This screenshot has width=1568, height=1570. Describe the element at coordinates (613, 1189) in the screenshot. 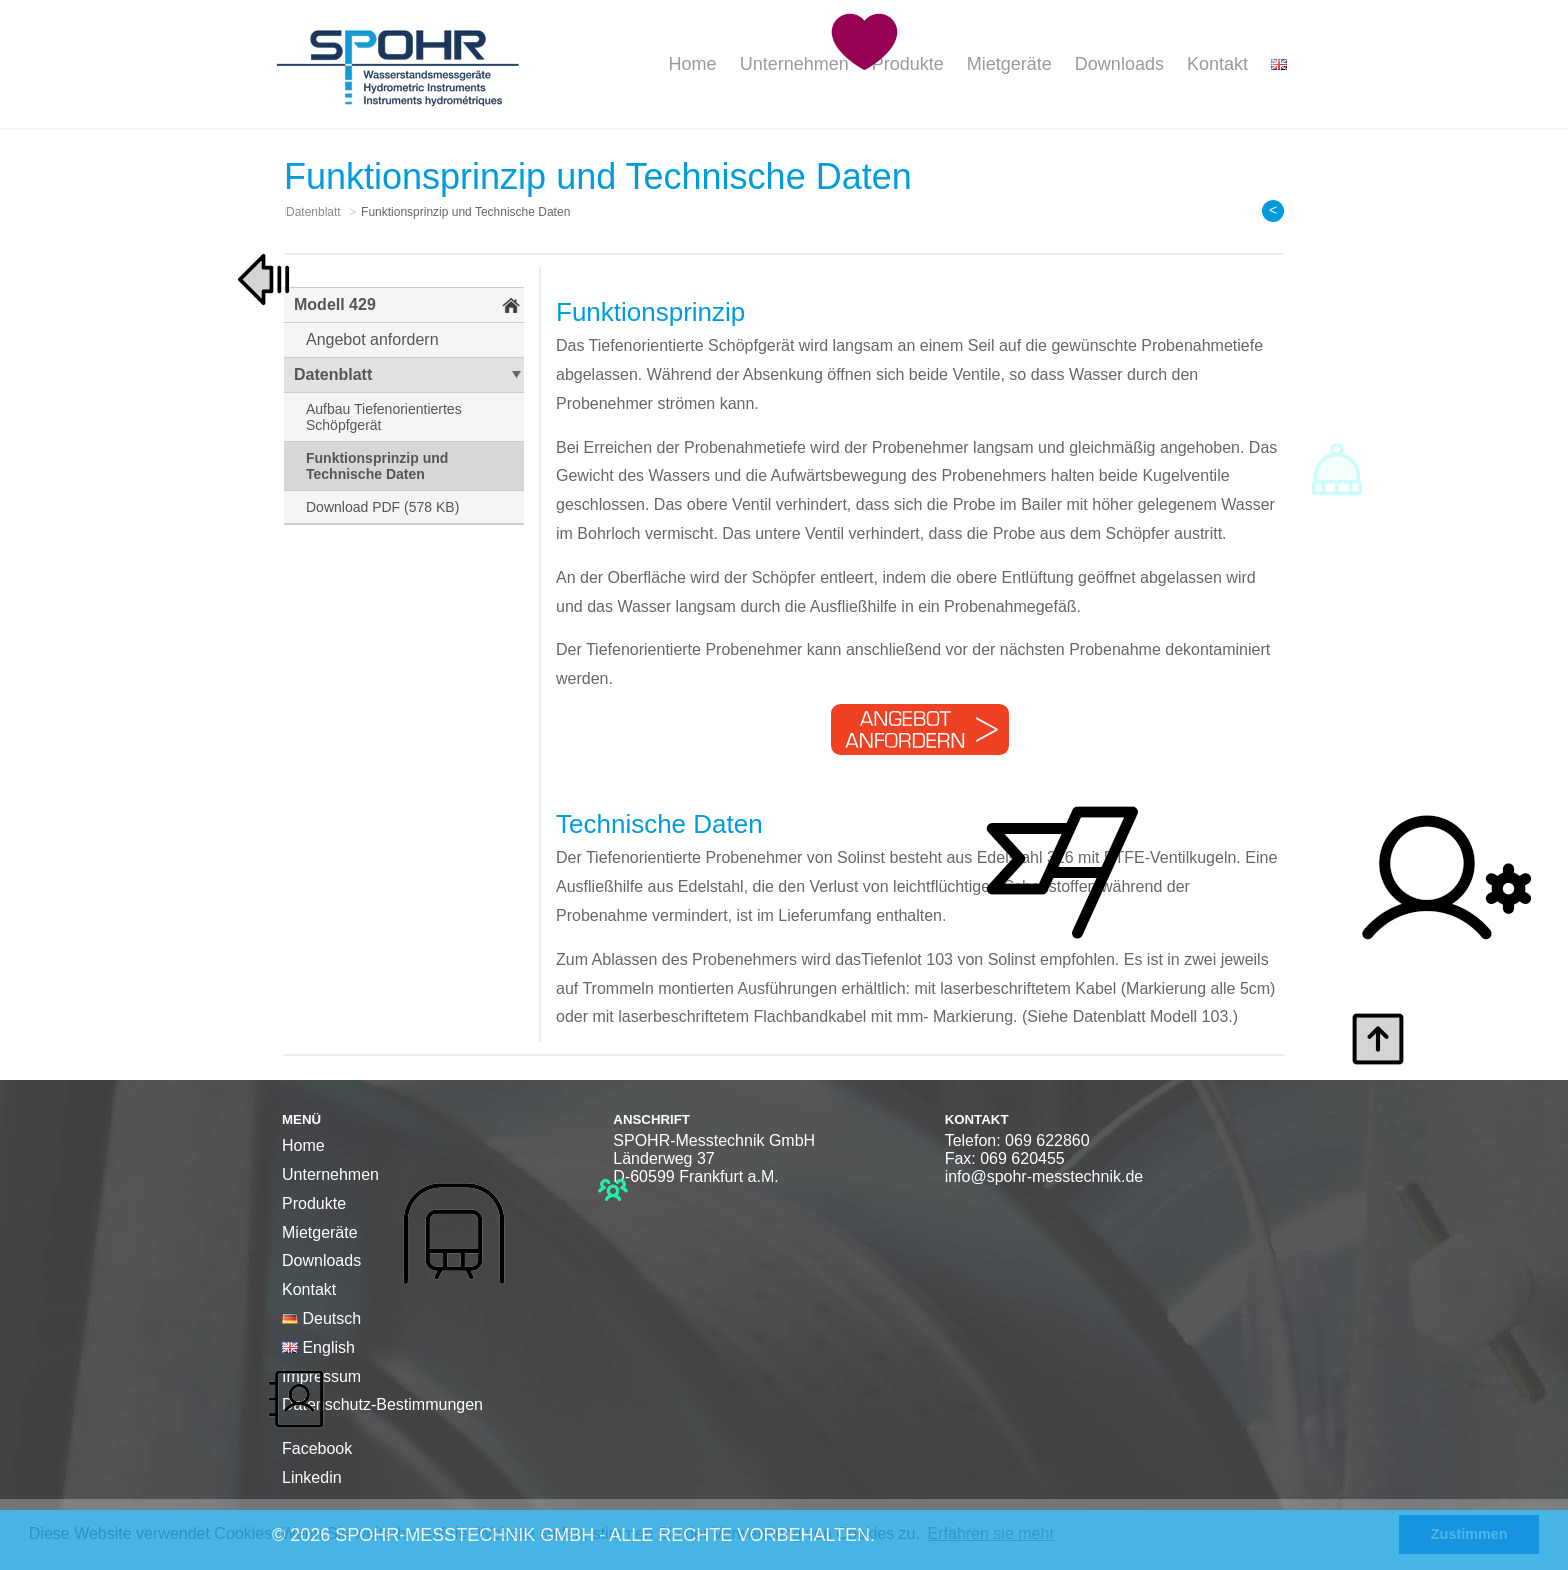

I see `view group members or team` at that location.